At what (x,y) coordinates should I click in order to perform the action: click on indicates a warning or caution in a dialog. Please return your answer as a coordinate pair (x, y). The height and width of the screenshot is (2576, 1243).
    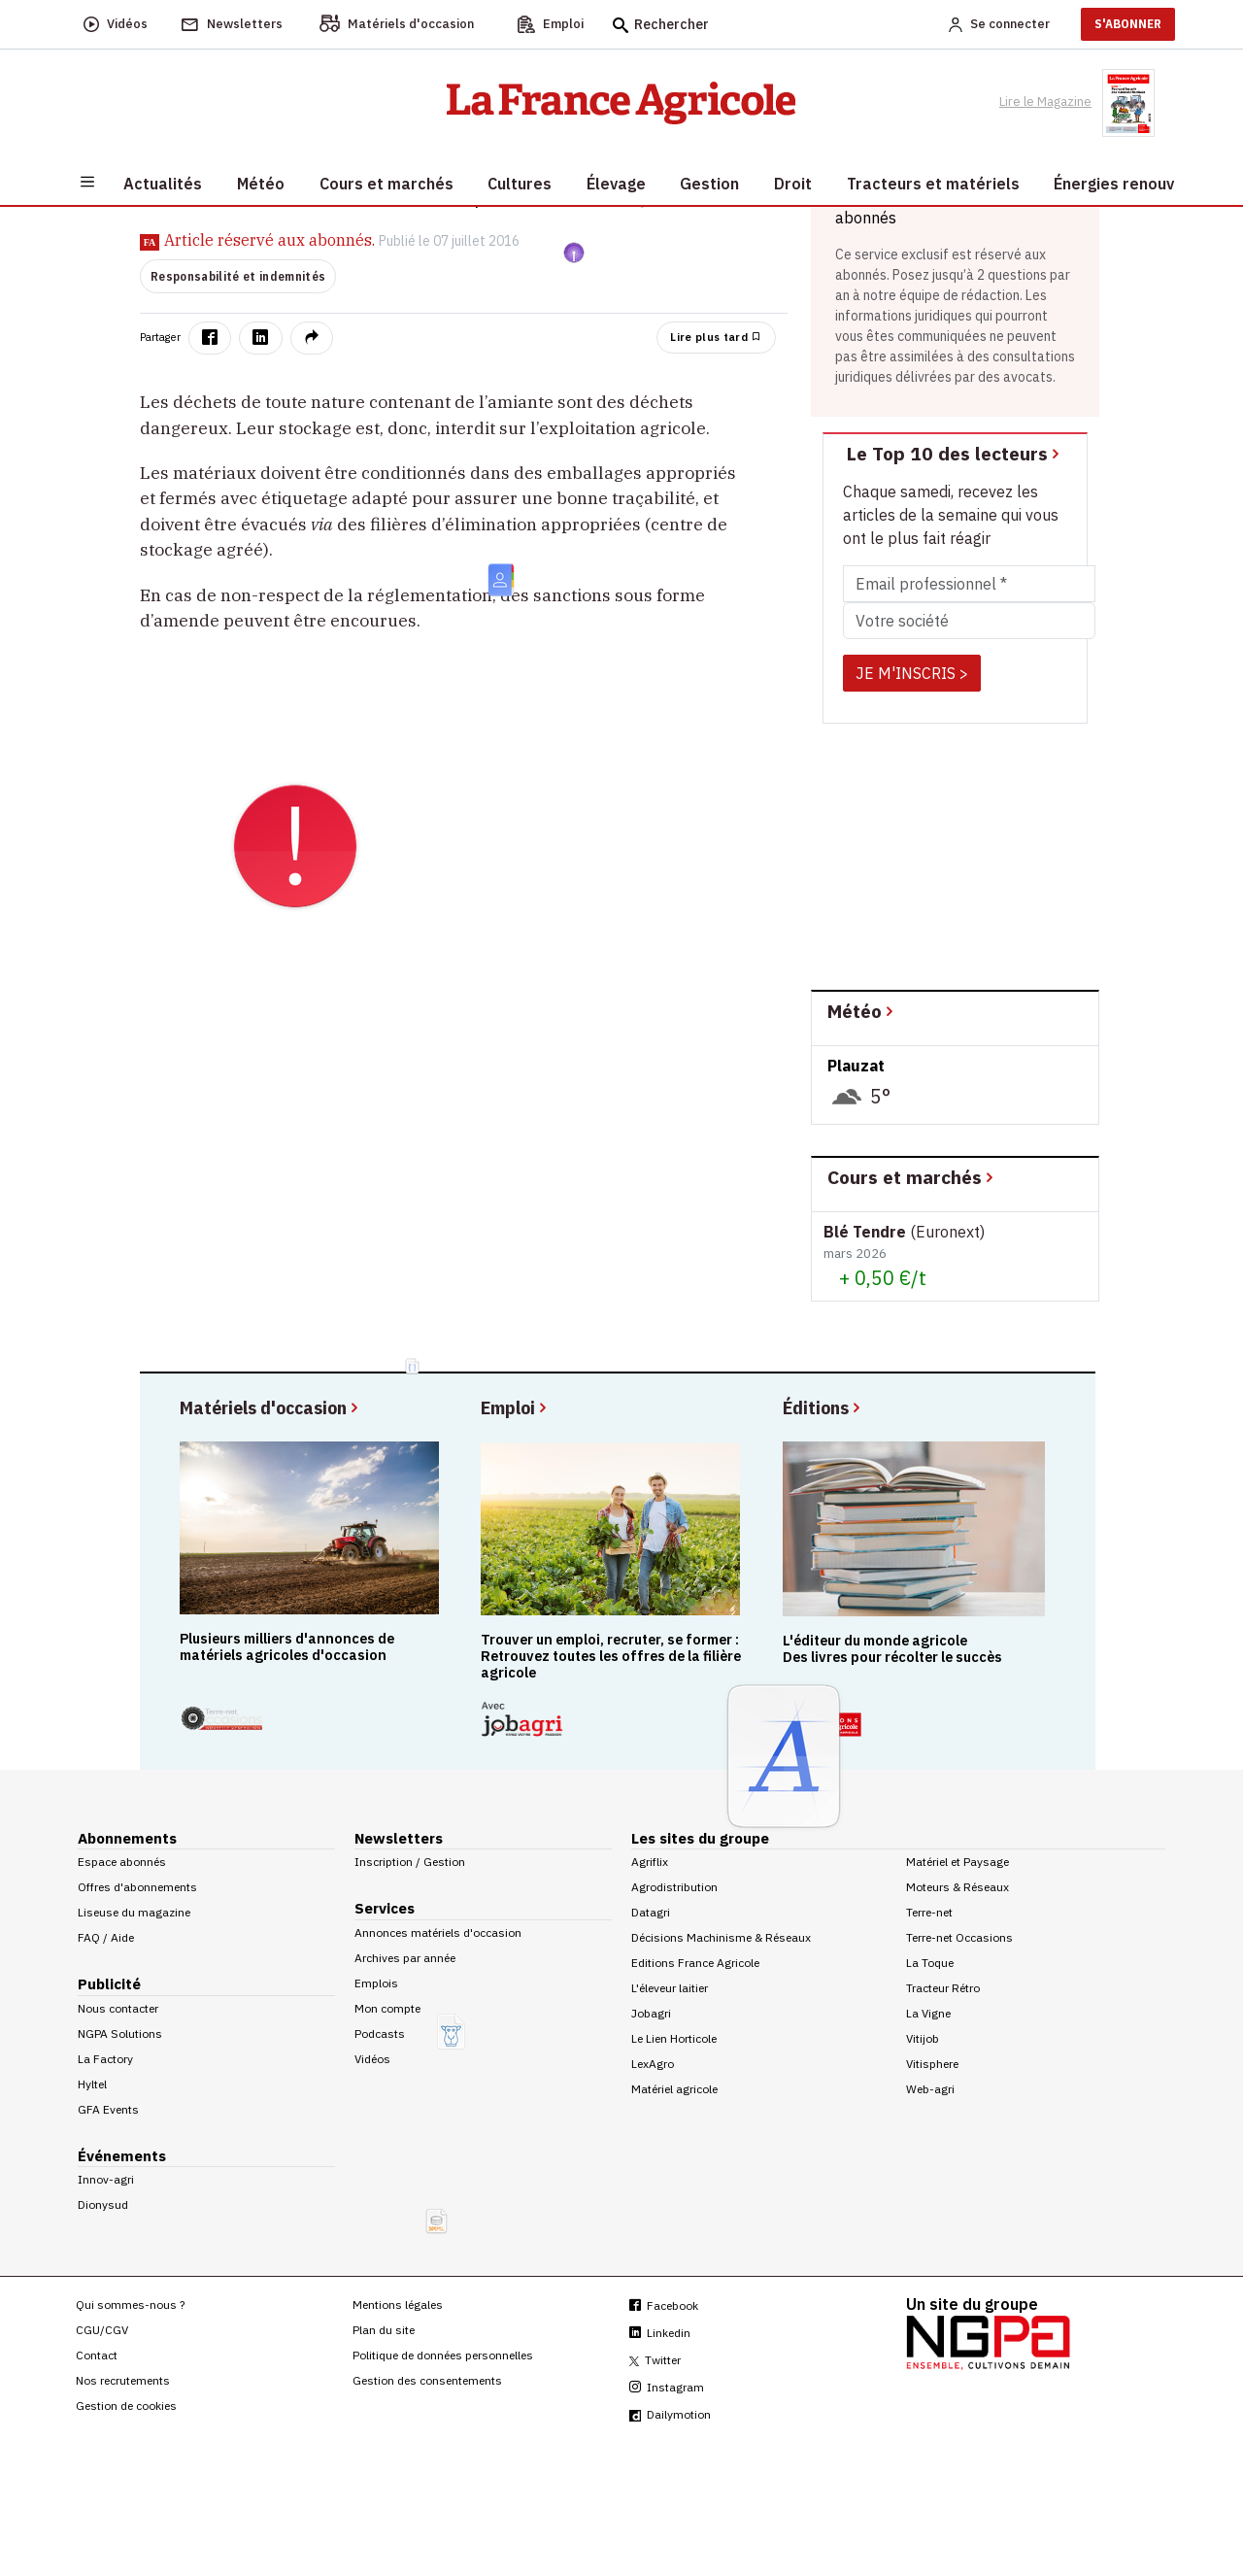
    Looking at the image, I should click on (295, 846).